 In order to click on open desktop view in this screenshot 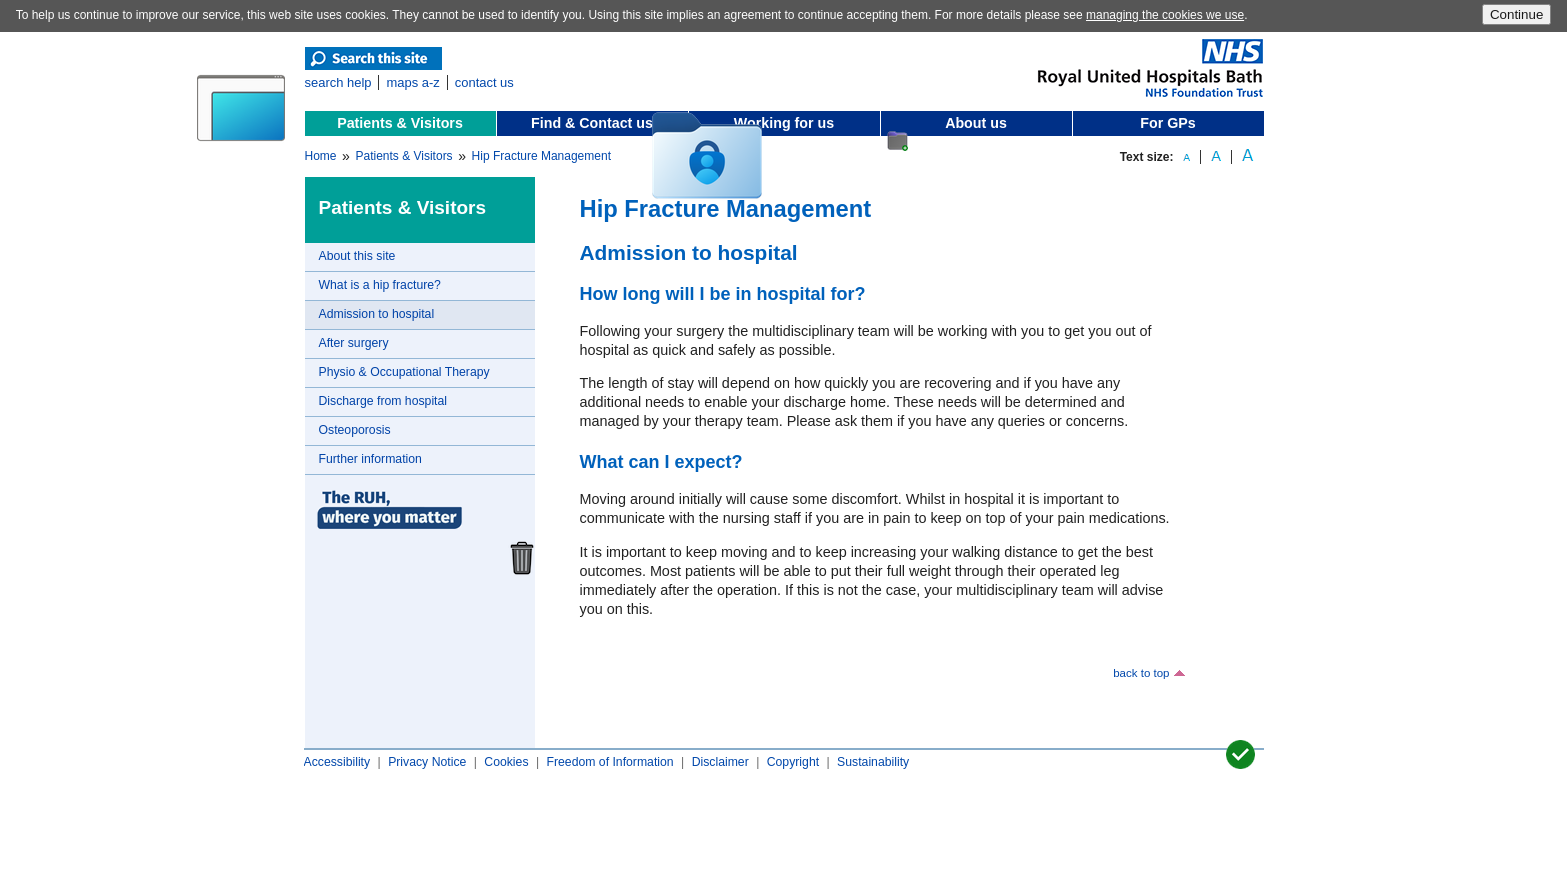, I will do `click(241, 108)`.